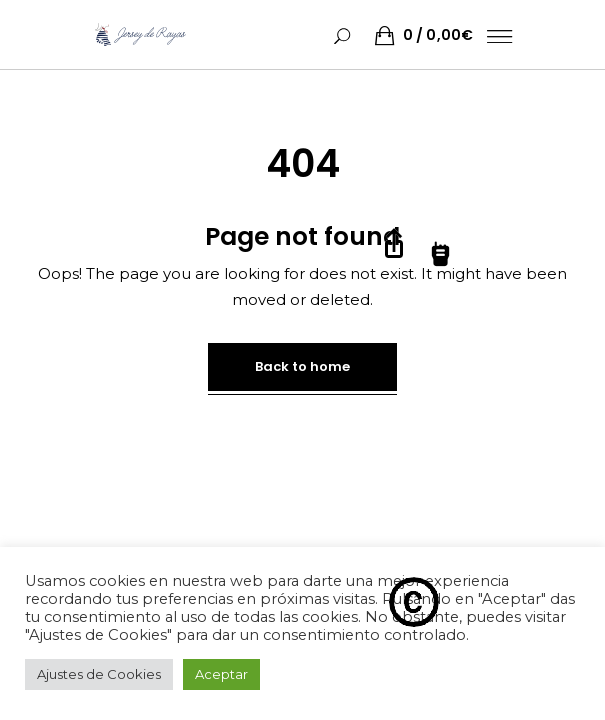 The width and height of the screenshot is (605, 720). Describe the element at coordinates (394, 243) in the screenshot. I see `share this content` at that location.